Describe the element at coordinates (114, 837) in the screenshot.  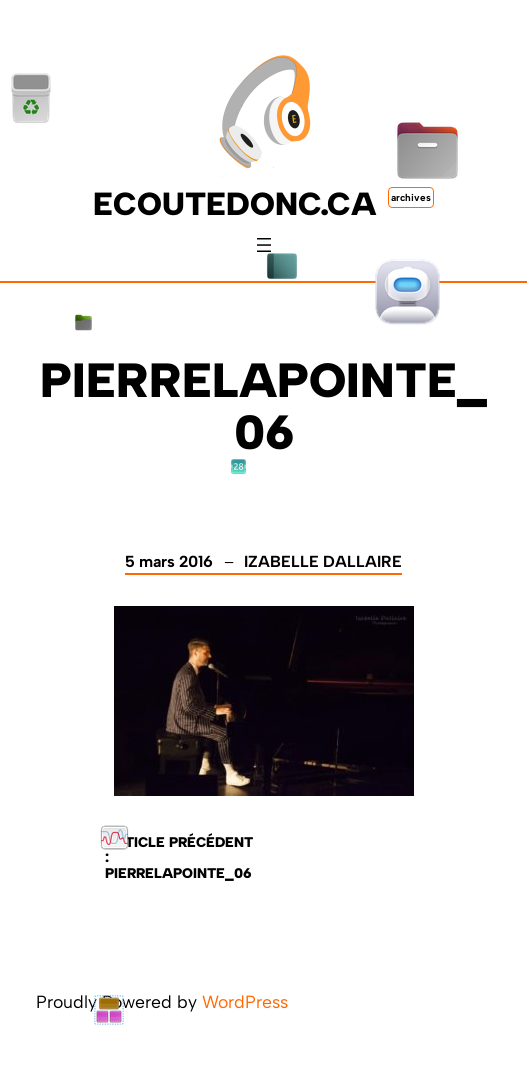
I see `open power statistics application` at that location.